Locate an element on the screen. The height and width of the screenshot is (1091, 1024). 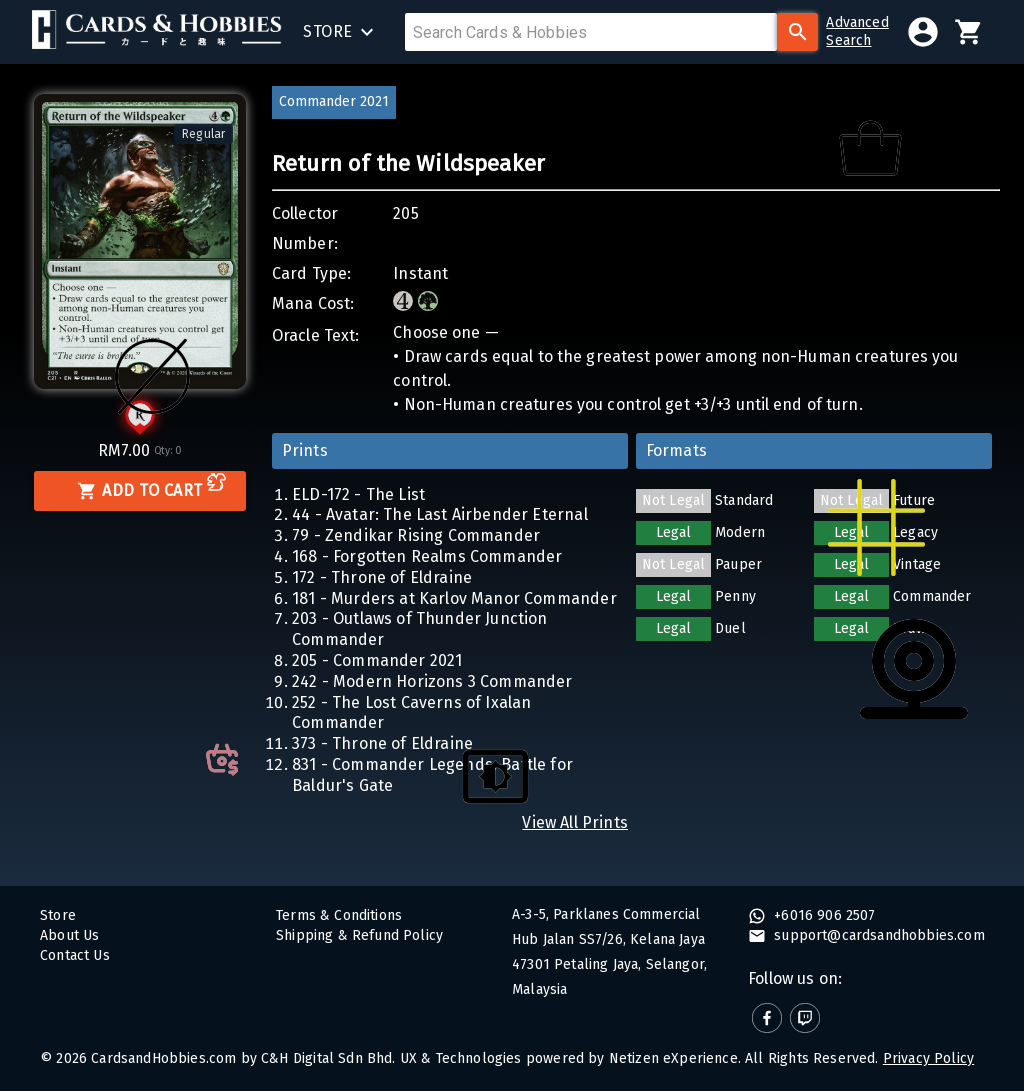
access squirrel version control settings is located at coordinates (216, 481).